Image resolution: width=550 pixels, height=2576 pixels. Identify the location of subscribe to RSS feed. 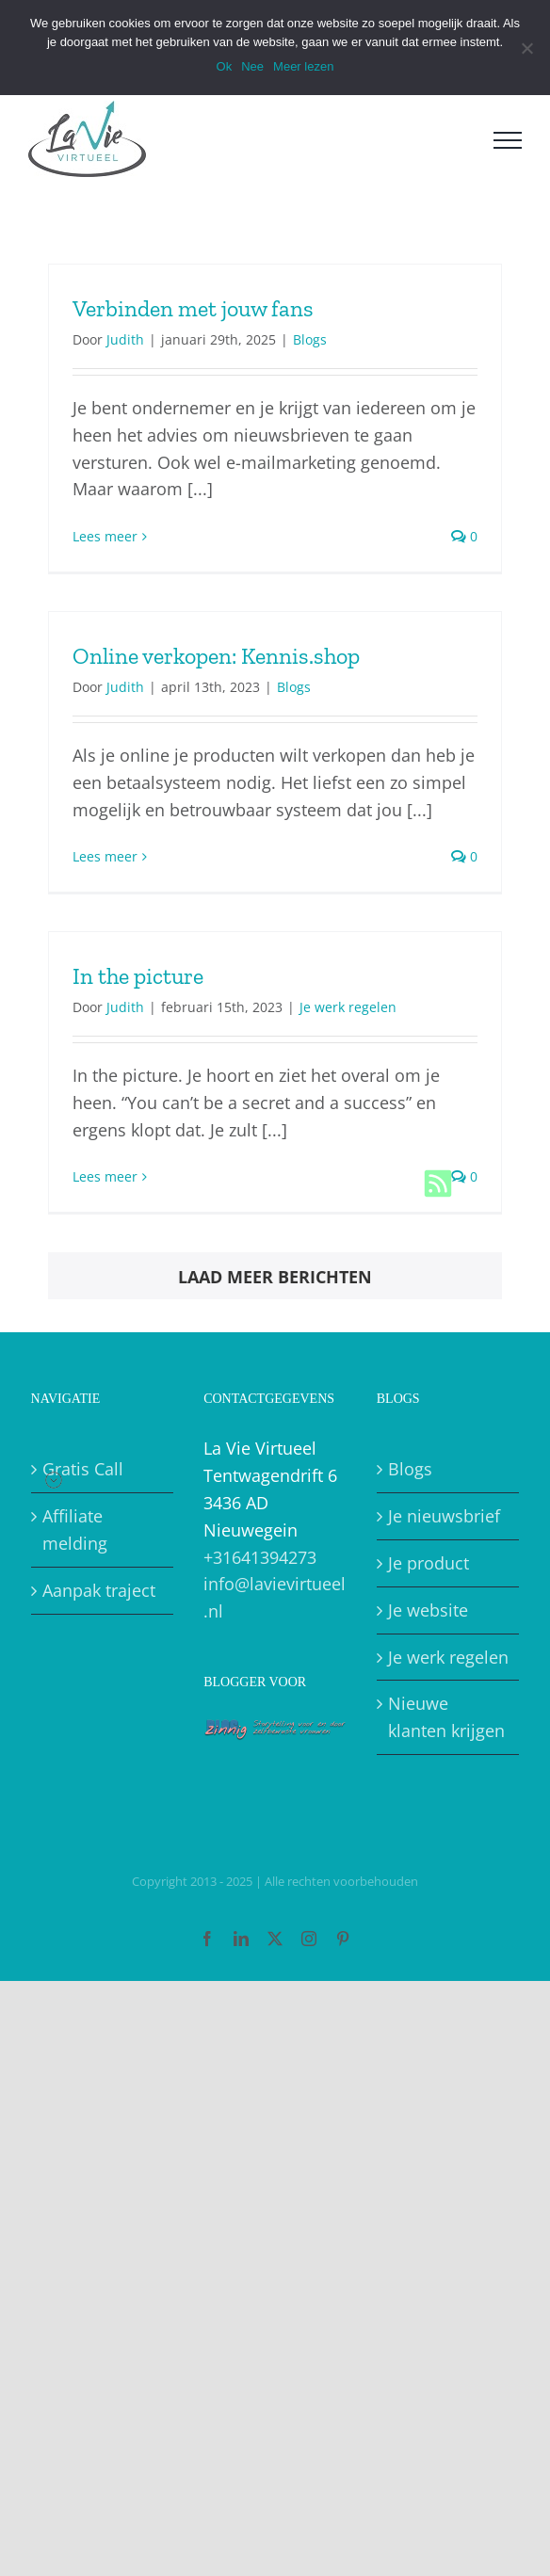
(438, 1183).